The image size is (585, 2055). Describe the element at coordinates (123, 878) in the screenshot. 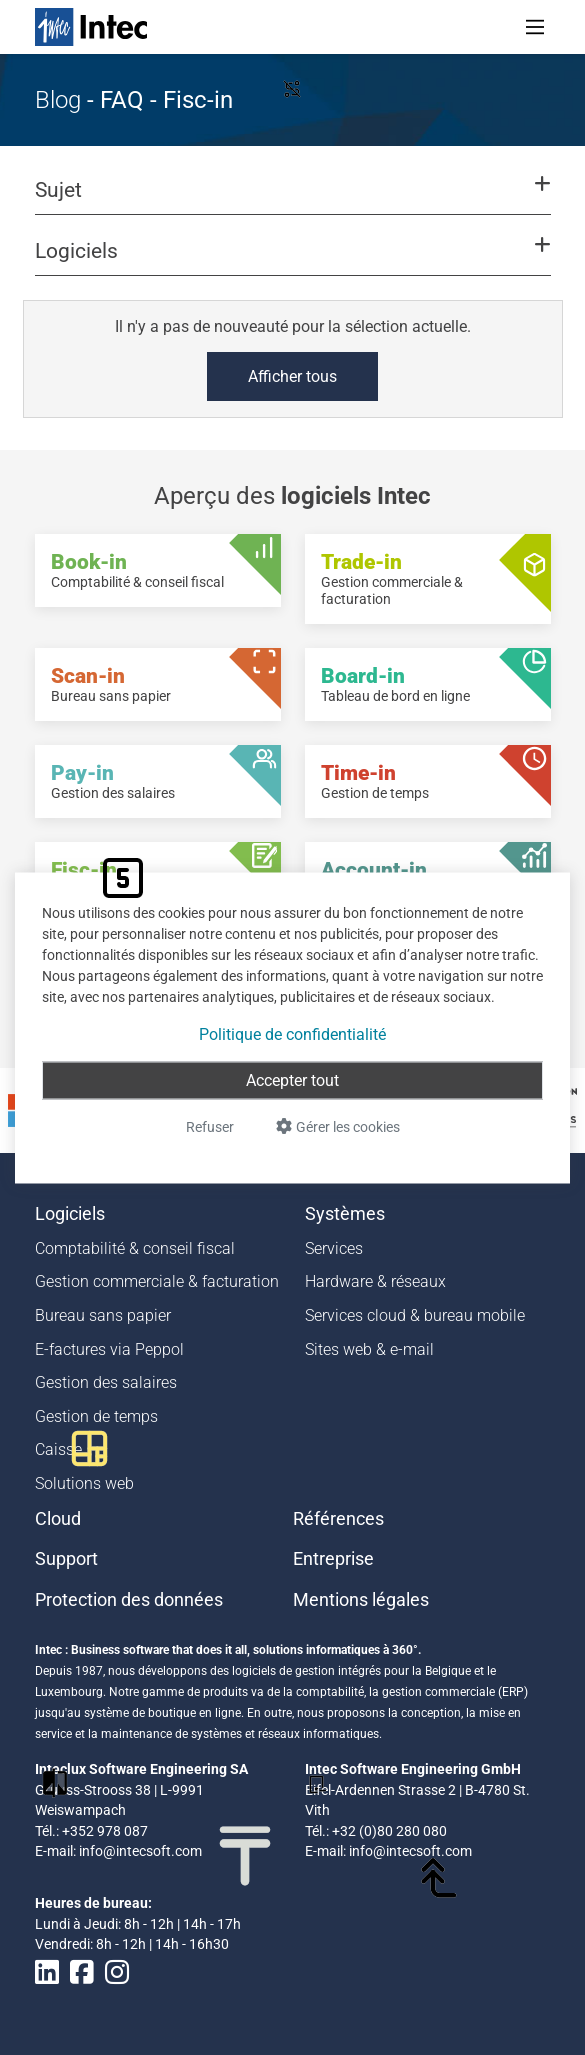

I see `select or navigate to item number 5` at that location.